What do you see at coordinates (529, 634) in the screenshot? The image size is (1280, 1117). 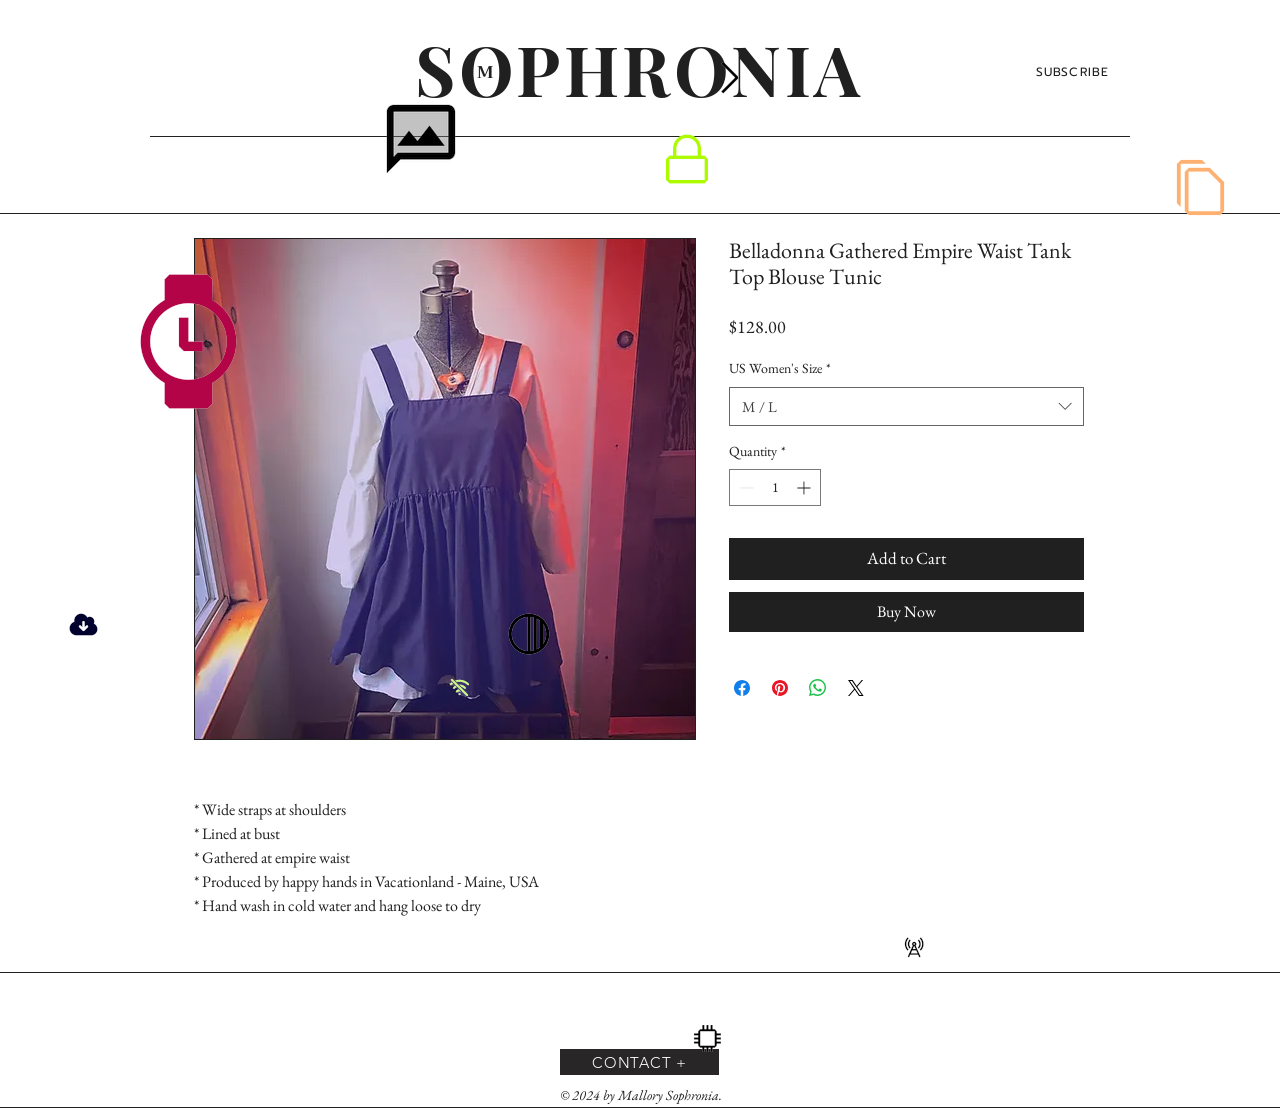 I see `toggle between light and dark mode` at bounding box center [529, 634].